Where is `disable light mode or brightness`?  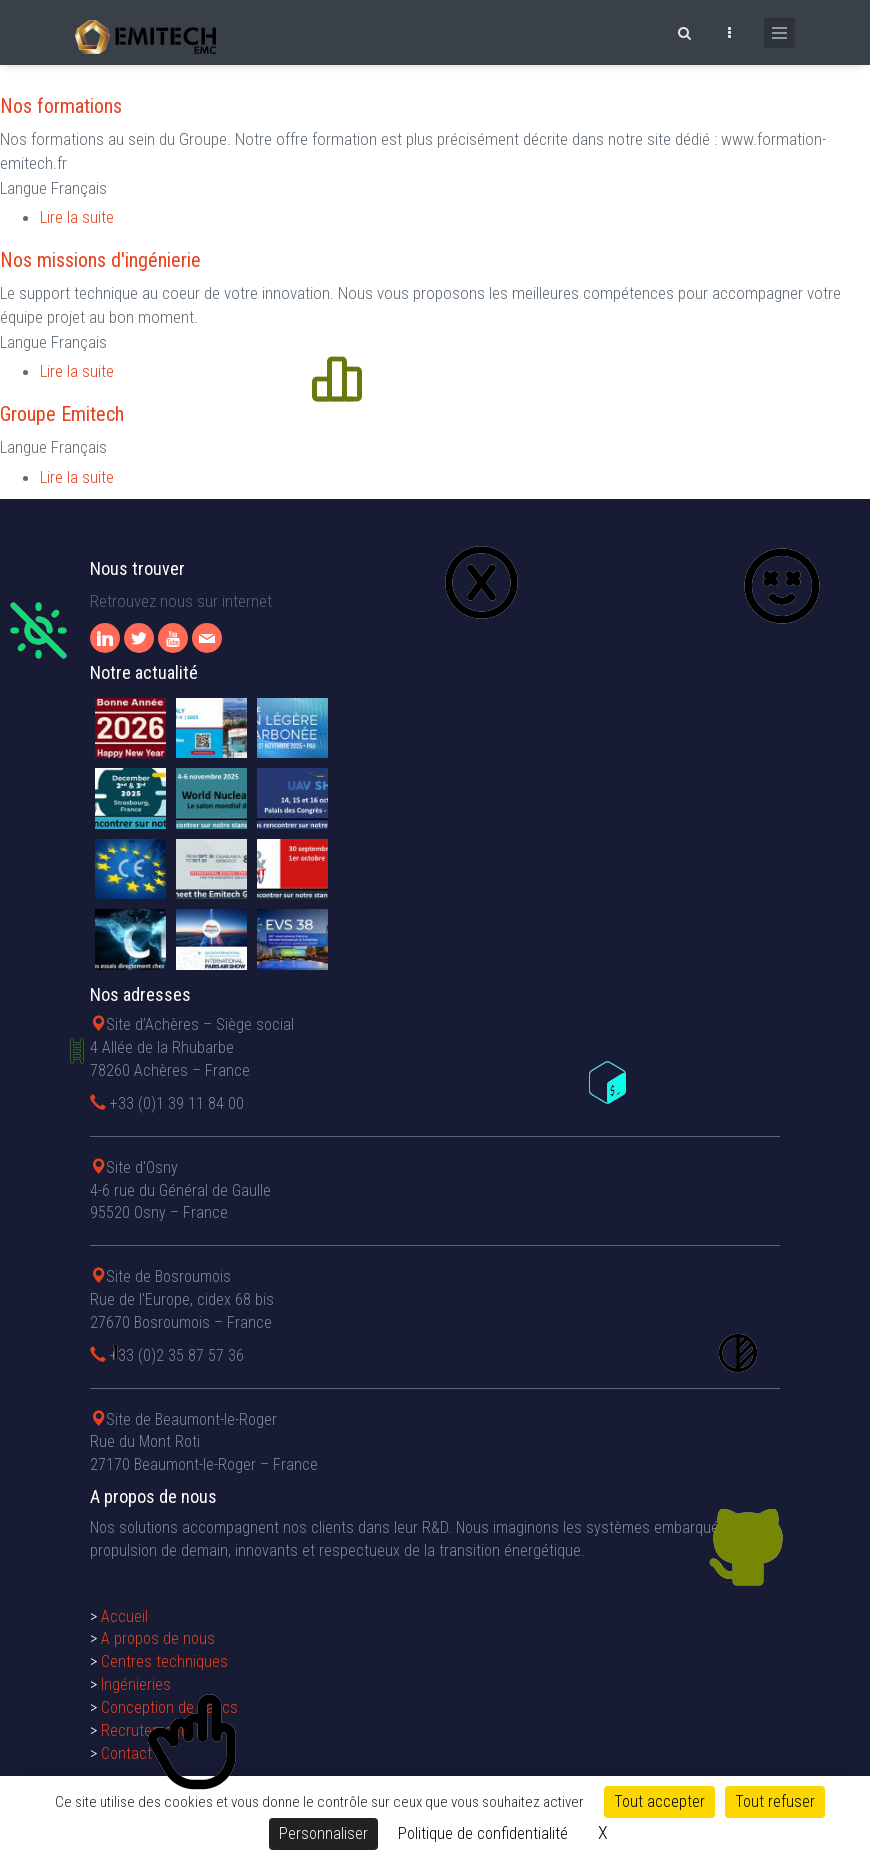
disable light mode or brightness is located at coordinates (38, 630).